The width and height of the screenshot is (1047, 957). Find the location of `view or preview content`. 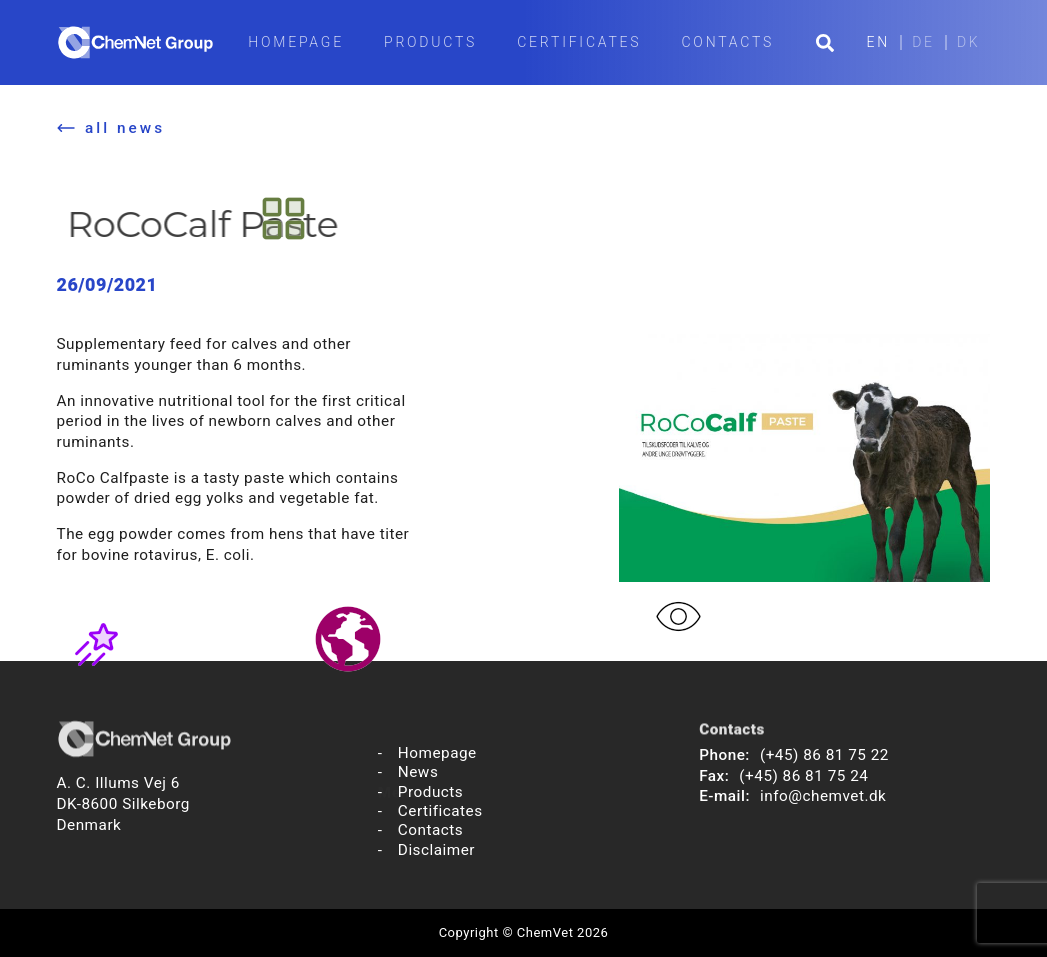

view or preview content is located at coordinates (678, 616).